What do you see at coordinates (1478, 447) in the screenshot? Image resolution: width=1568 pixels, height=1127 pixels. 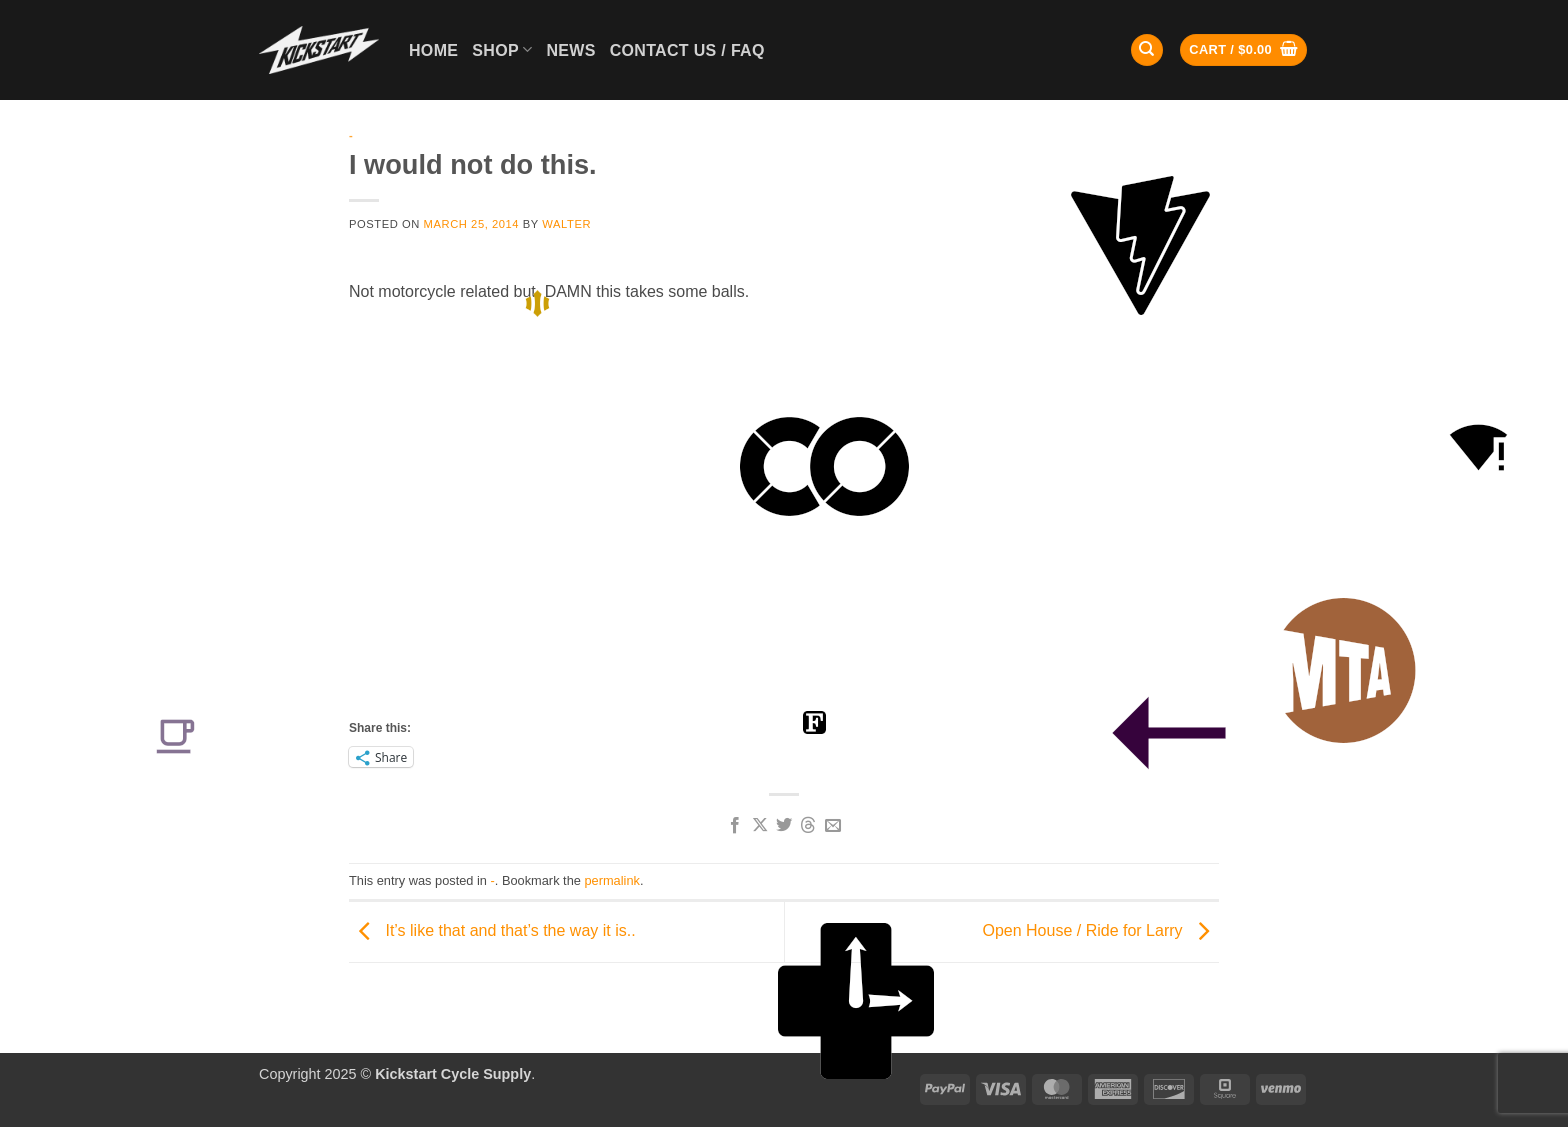 I see `indicates a wifi connection error` at bounding box center [1478, 447].